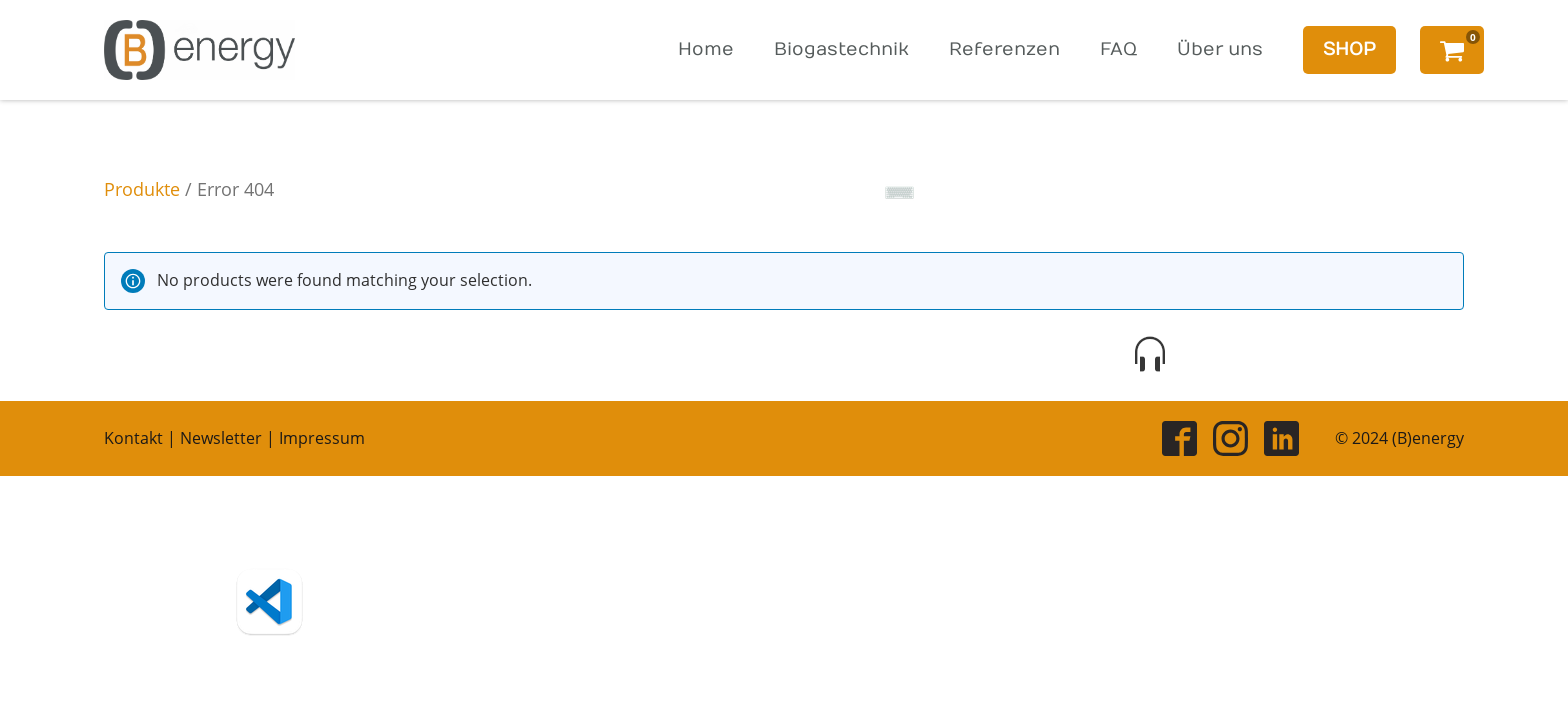 The width and height of the screenshot is (1568, 720). I want to click on connect a bluetooth keyboard, so click(899, 192).